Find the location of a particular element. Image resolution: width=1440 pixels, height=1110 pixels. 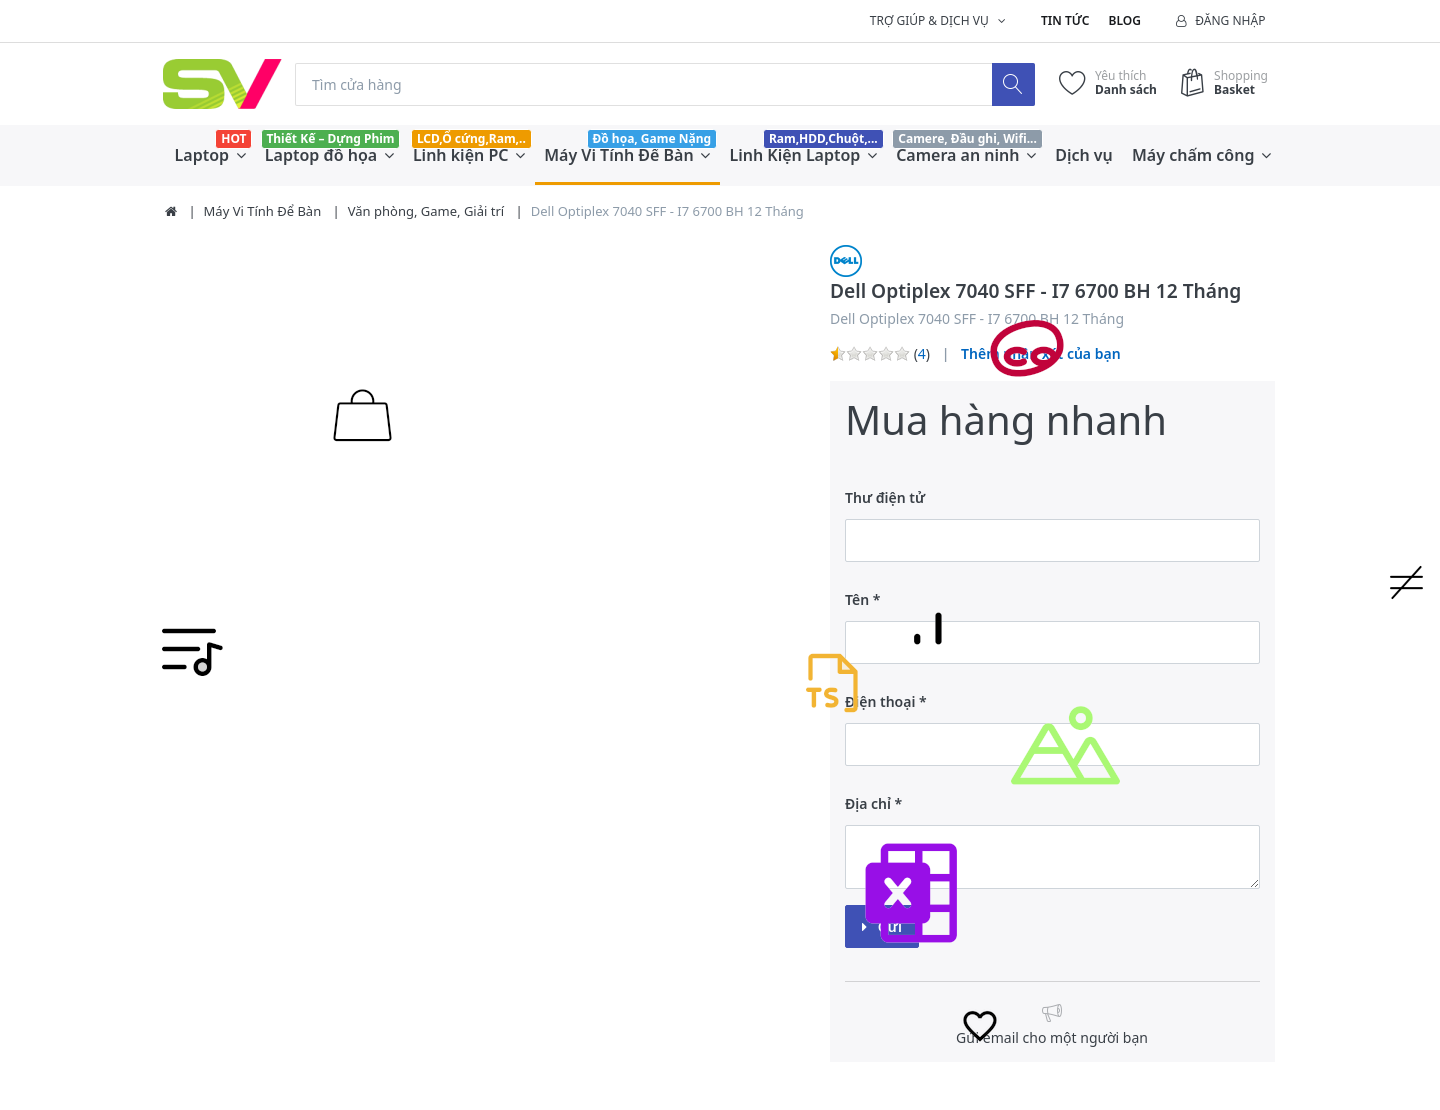

typescript source file is located at coordinates (833, 683).